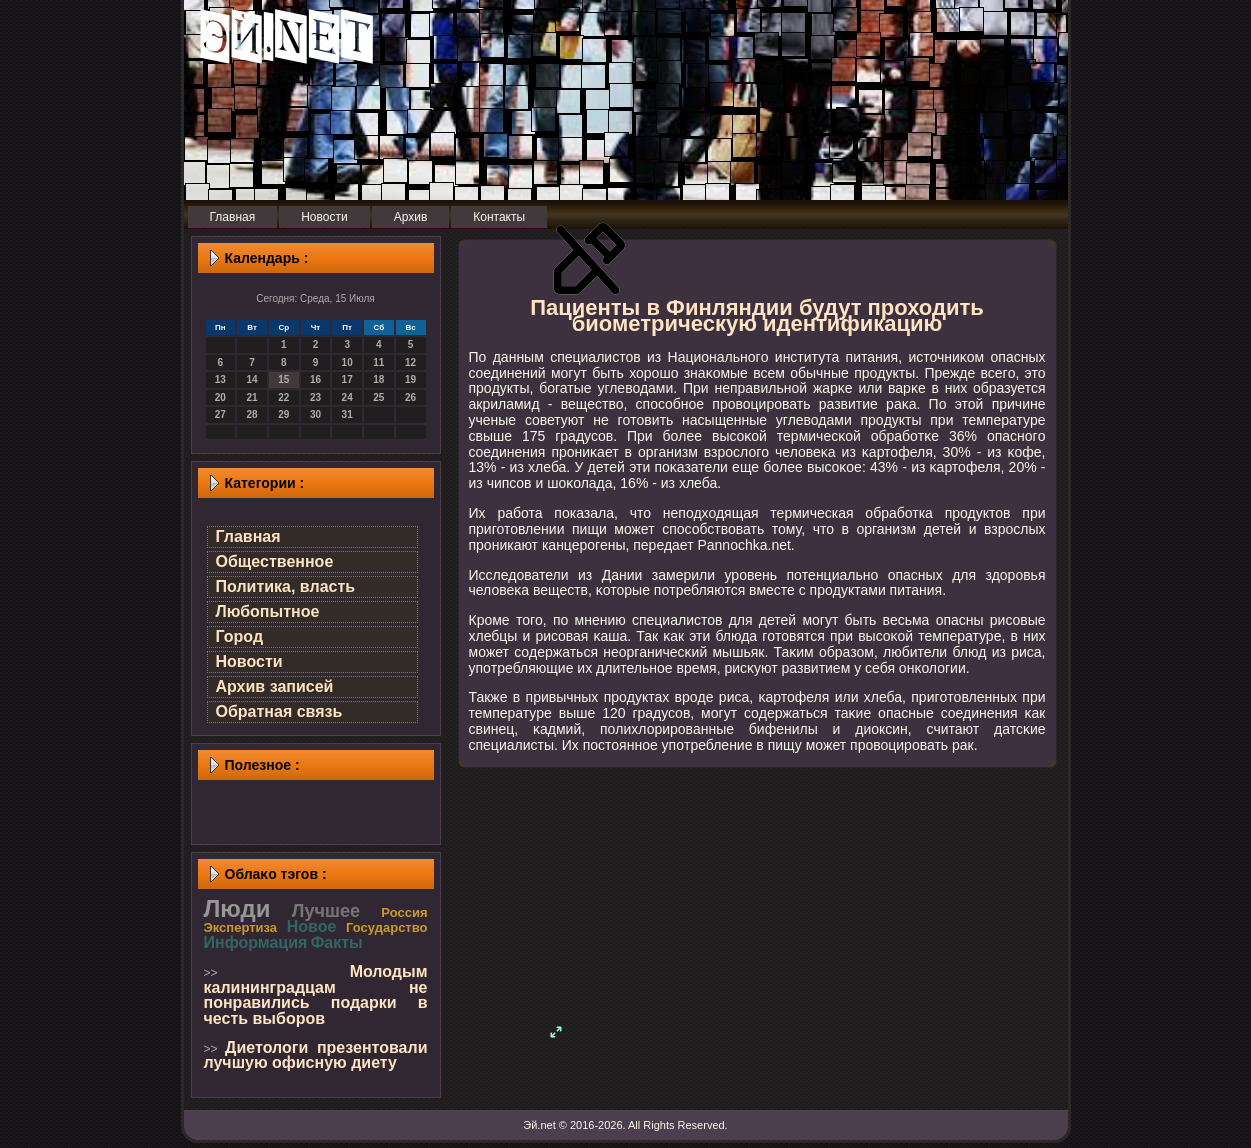 Image resolution: width=1251 pixels, height=1148 pixels. What do you see at coordinates (588, 260) in the screenshot?
I see `editing is disabled` at bounding box center [588, 260].